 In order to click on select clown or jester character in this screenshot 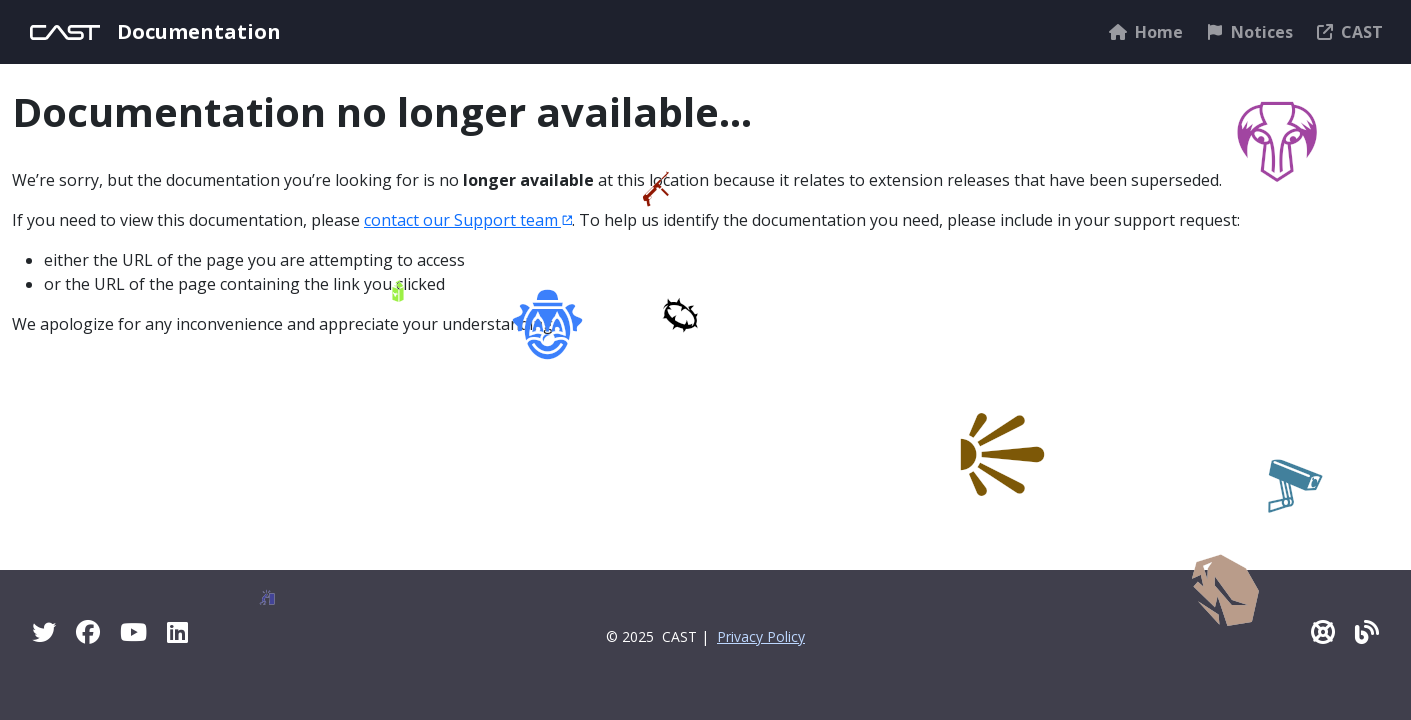, I will do `click(547, 324)`.